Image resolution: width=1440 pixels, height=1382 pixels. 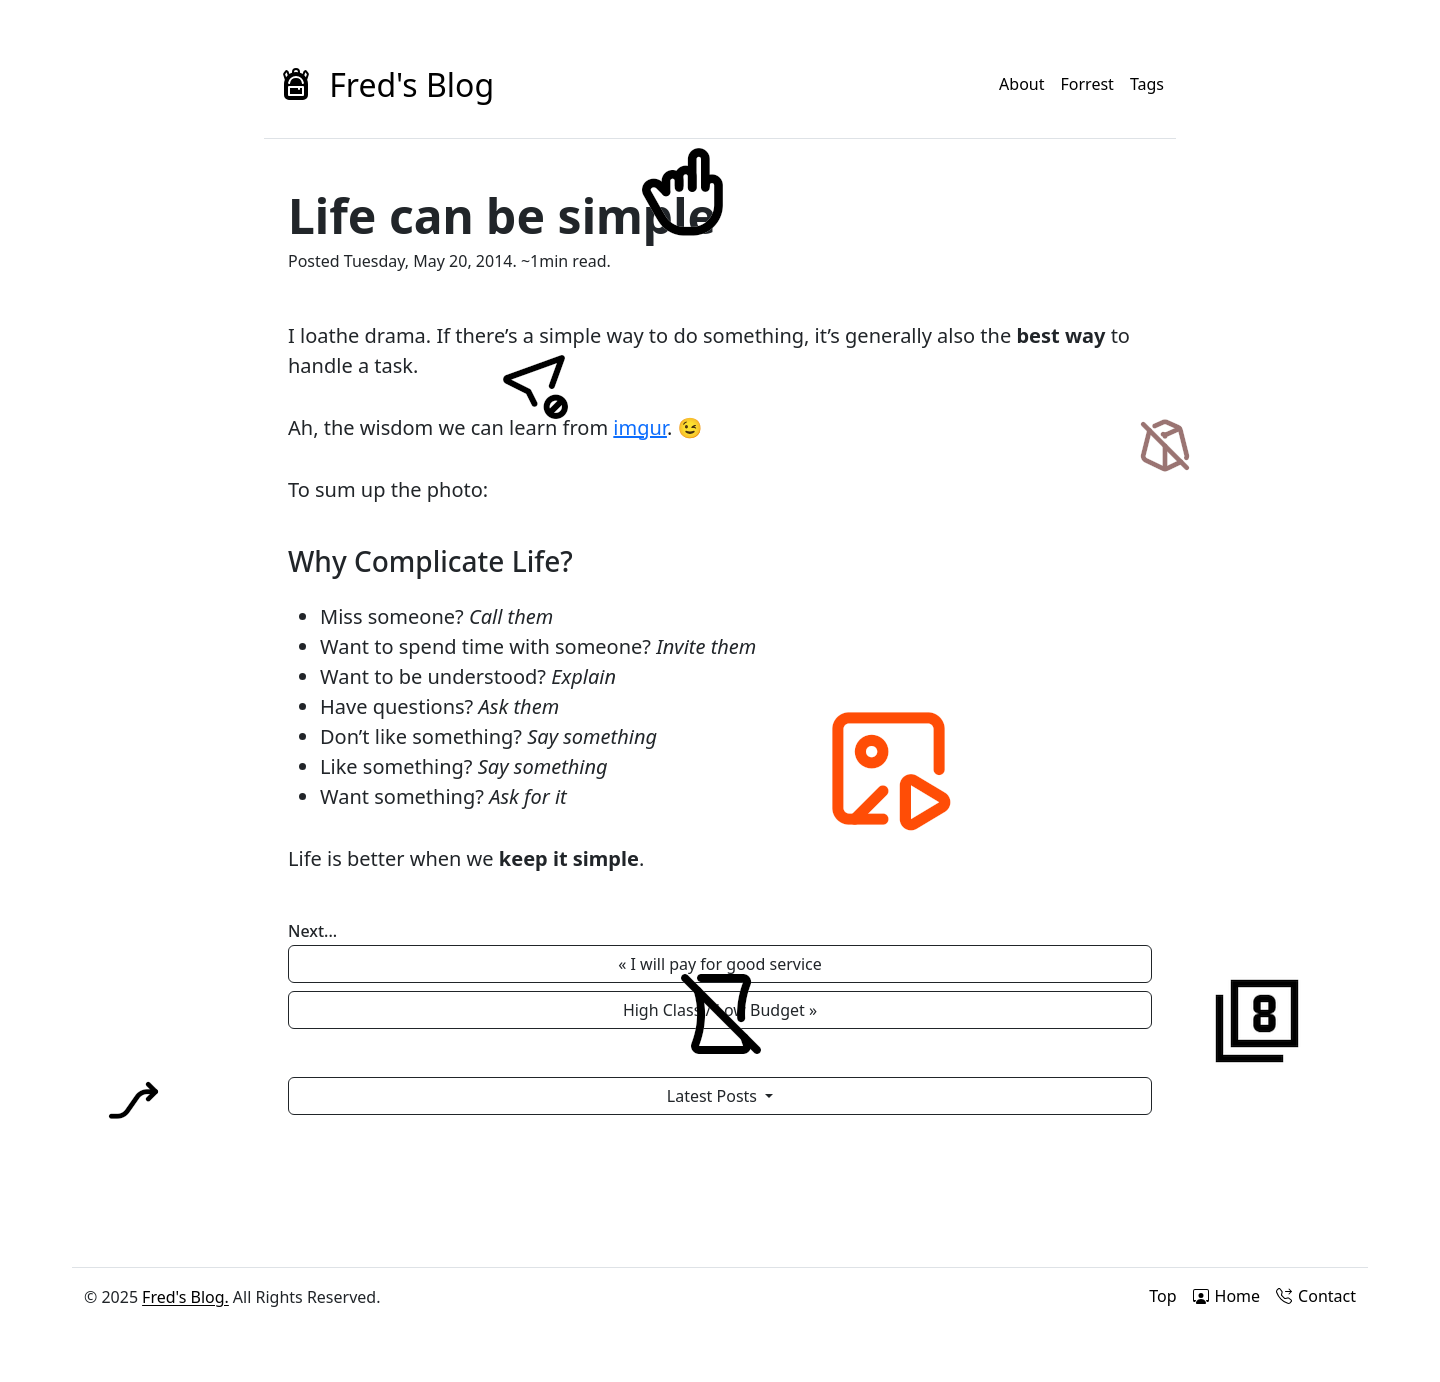 I want to click on filter or view 8 items, so click(x=1257, y=1021).